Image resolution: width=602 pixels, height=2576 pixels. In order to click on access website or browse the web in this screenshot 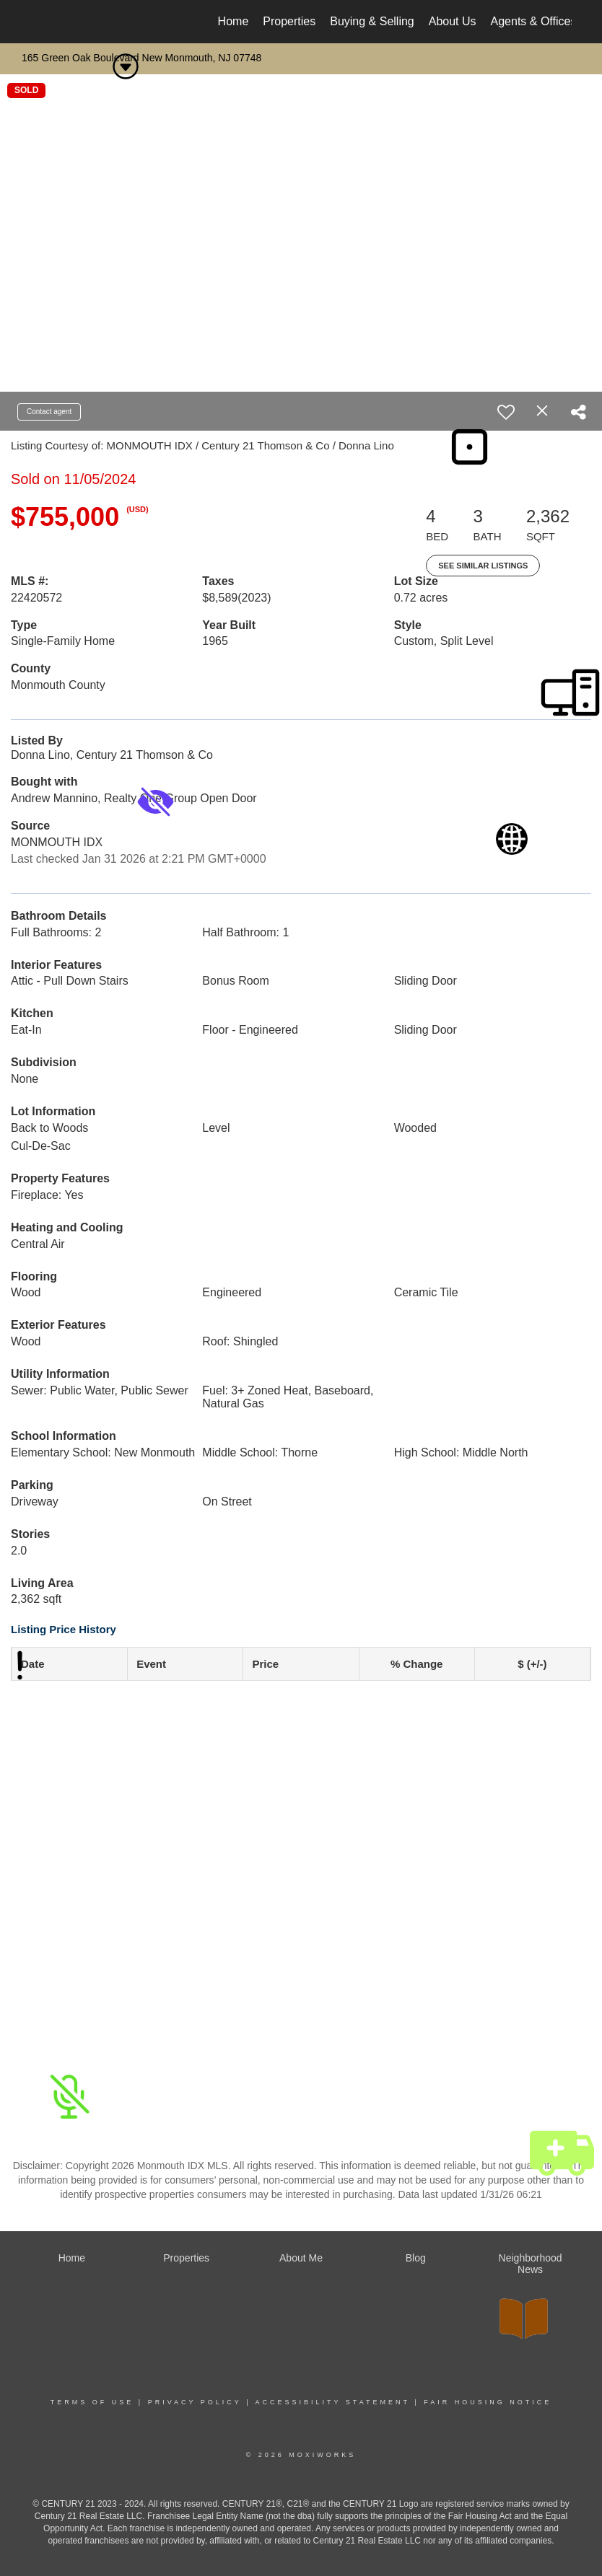, I will do `click(512, 839)`.